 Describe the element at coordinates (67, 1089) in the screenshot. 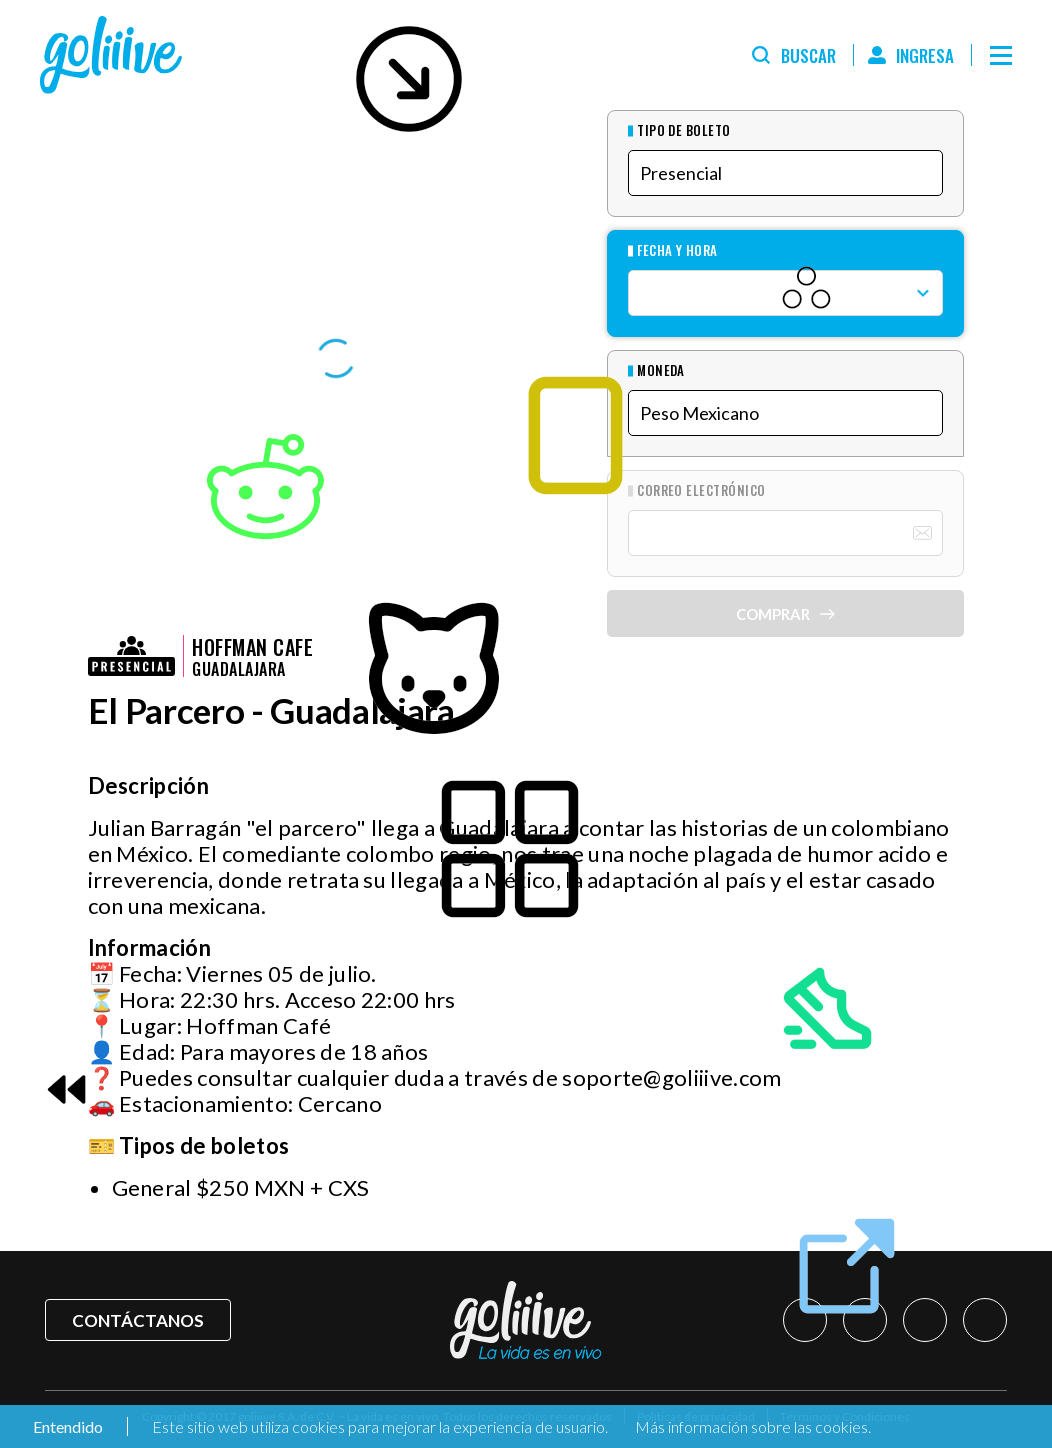

I see `go to previous track` at that location.